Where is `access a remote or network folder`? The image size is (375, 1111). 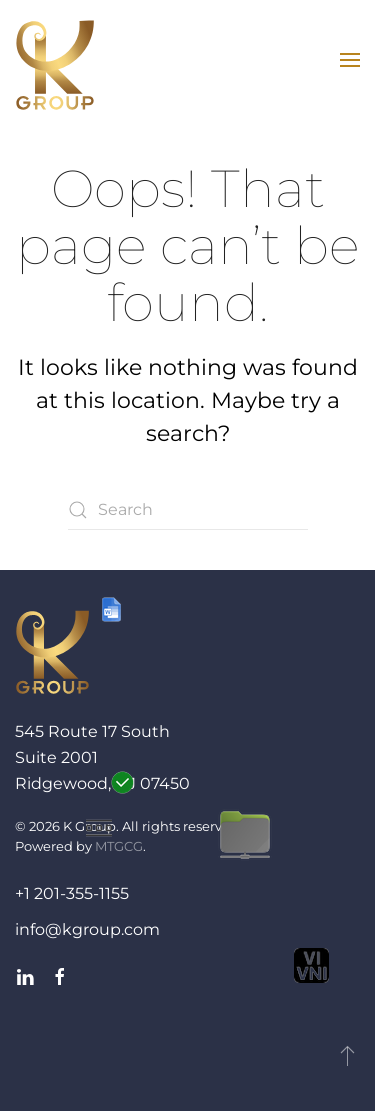
access a remote or network folder is located at coordinates (245, 834).